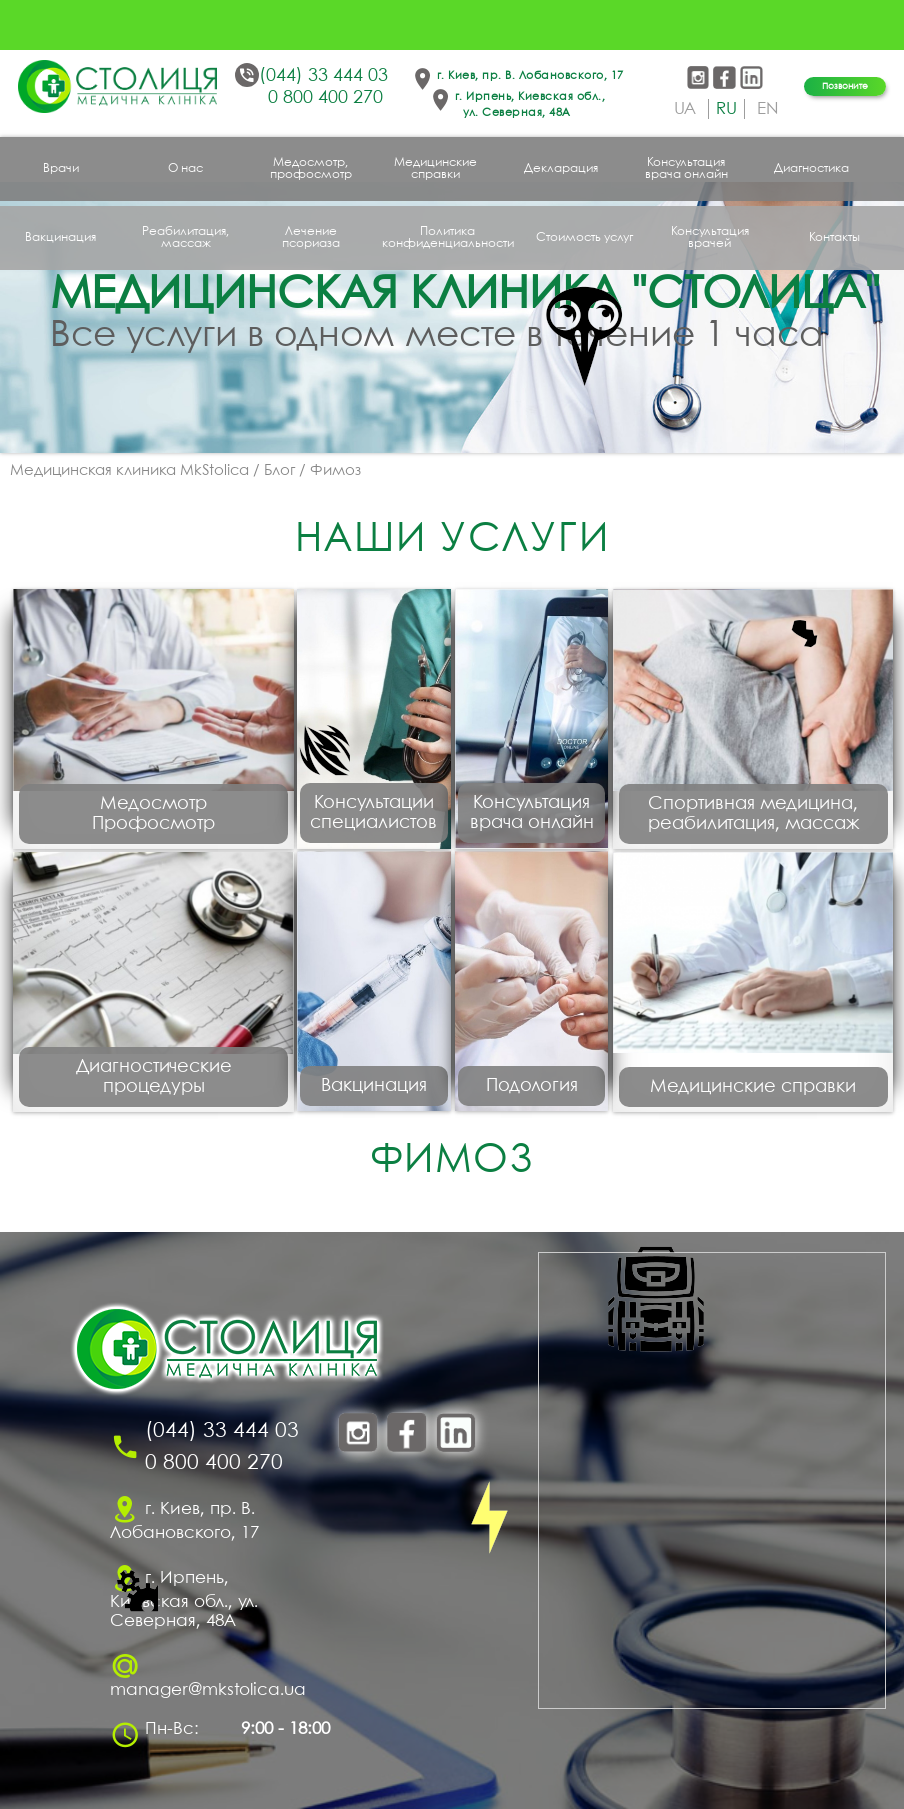  I want to click on indicates electric or battery power, so click(489, 1517).